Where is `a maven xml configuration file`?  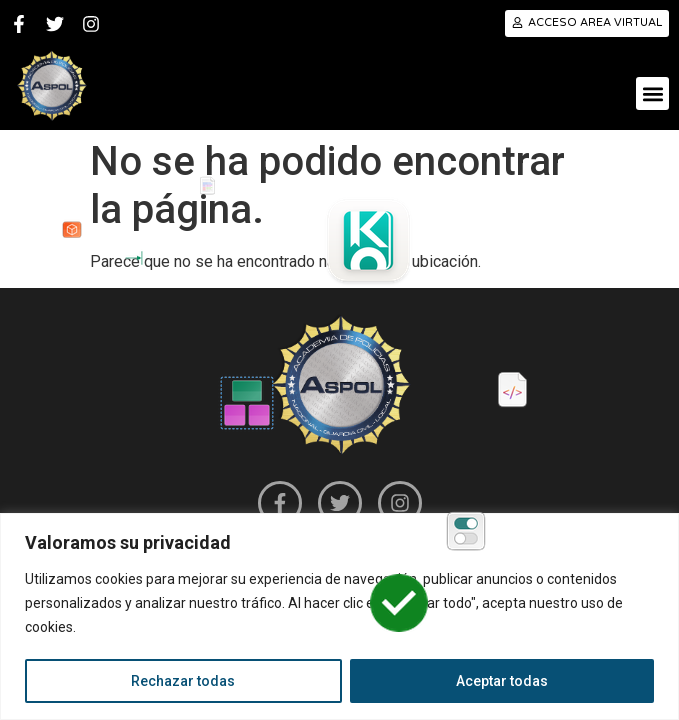
a maven xml configuration file is located at coordinates (512, 389).